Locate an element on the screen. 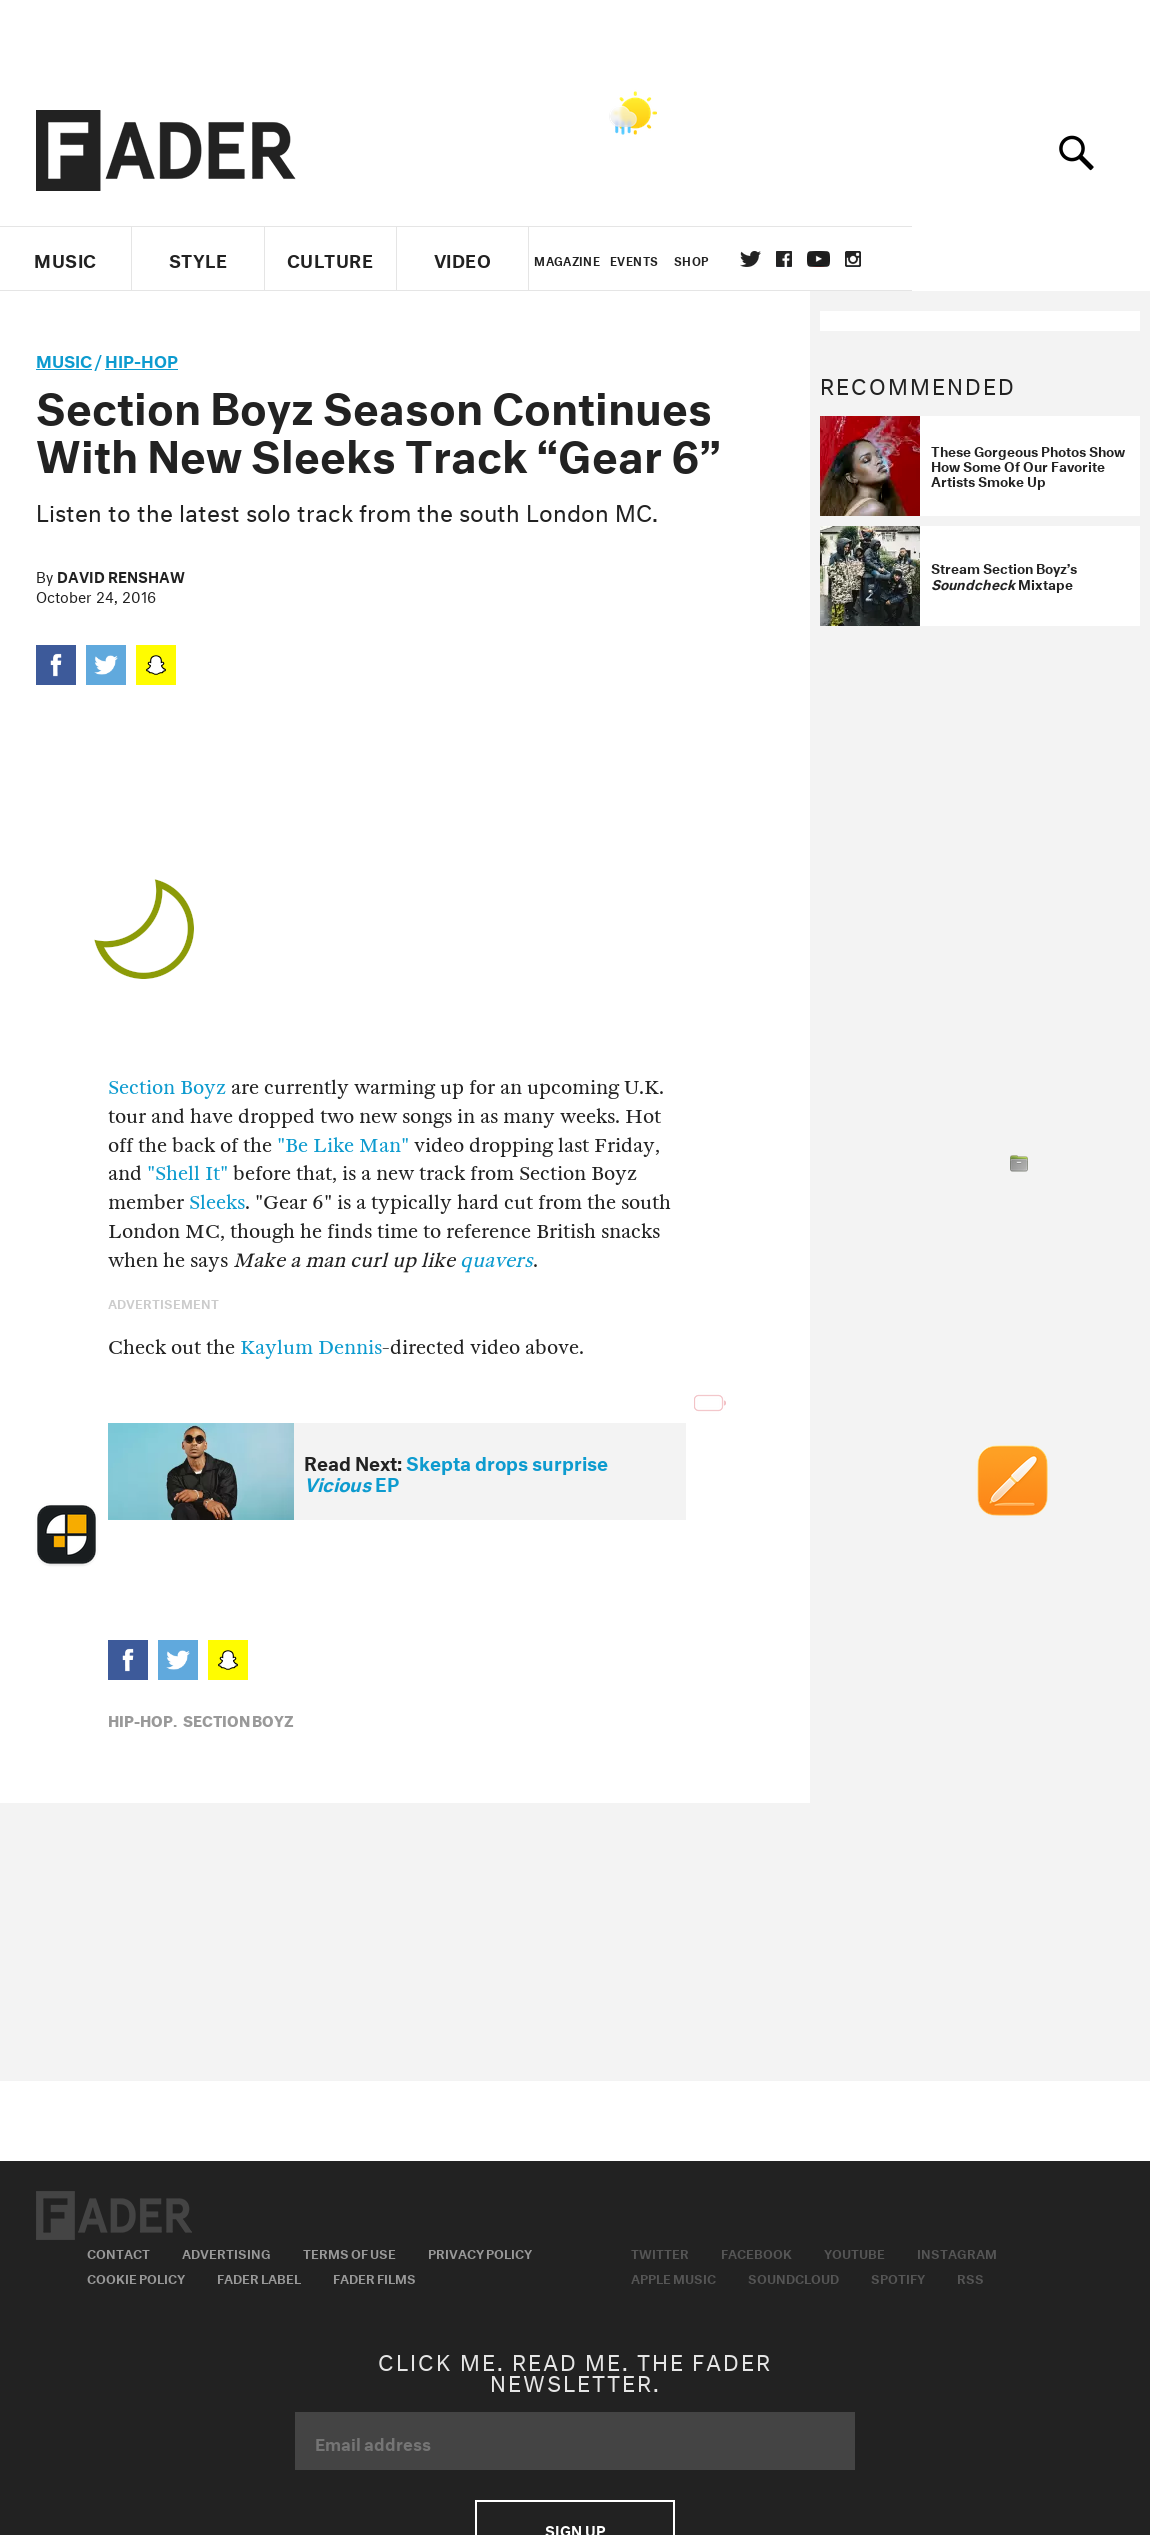 Image resolution: width=1150 pixels, height=2535 pixels. launch shapez 2 game is located at coordinates (66, 1534).